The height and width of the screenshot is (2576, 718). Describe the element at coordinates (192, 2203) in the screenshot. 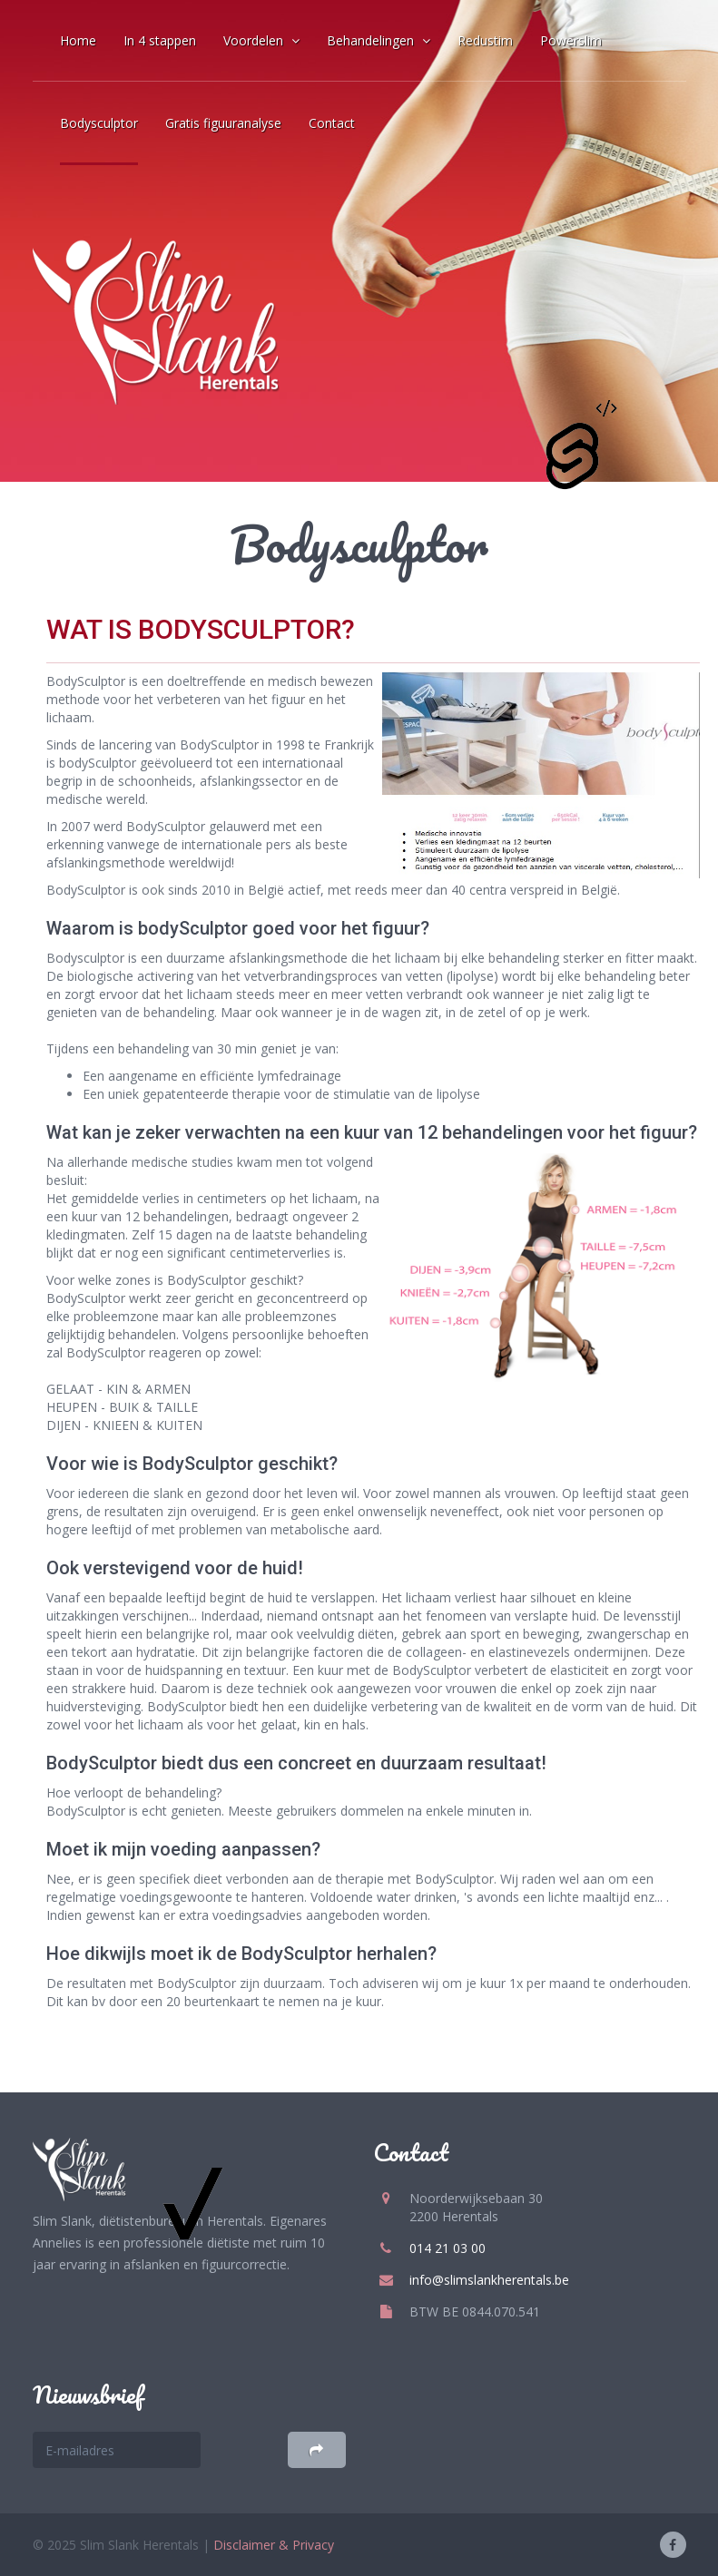

I see `verizon wireless app or account access` at that location.